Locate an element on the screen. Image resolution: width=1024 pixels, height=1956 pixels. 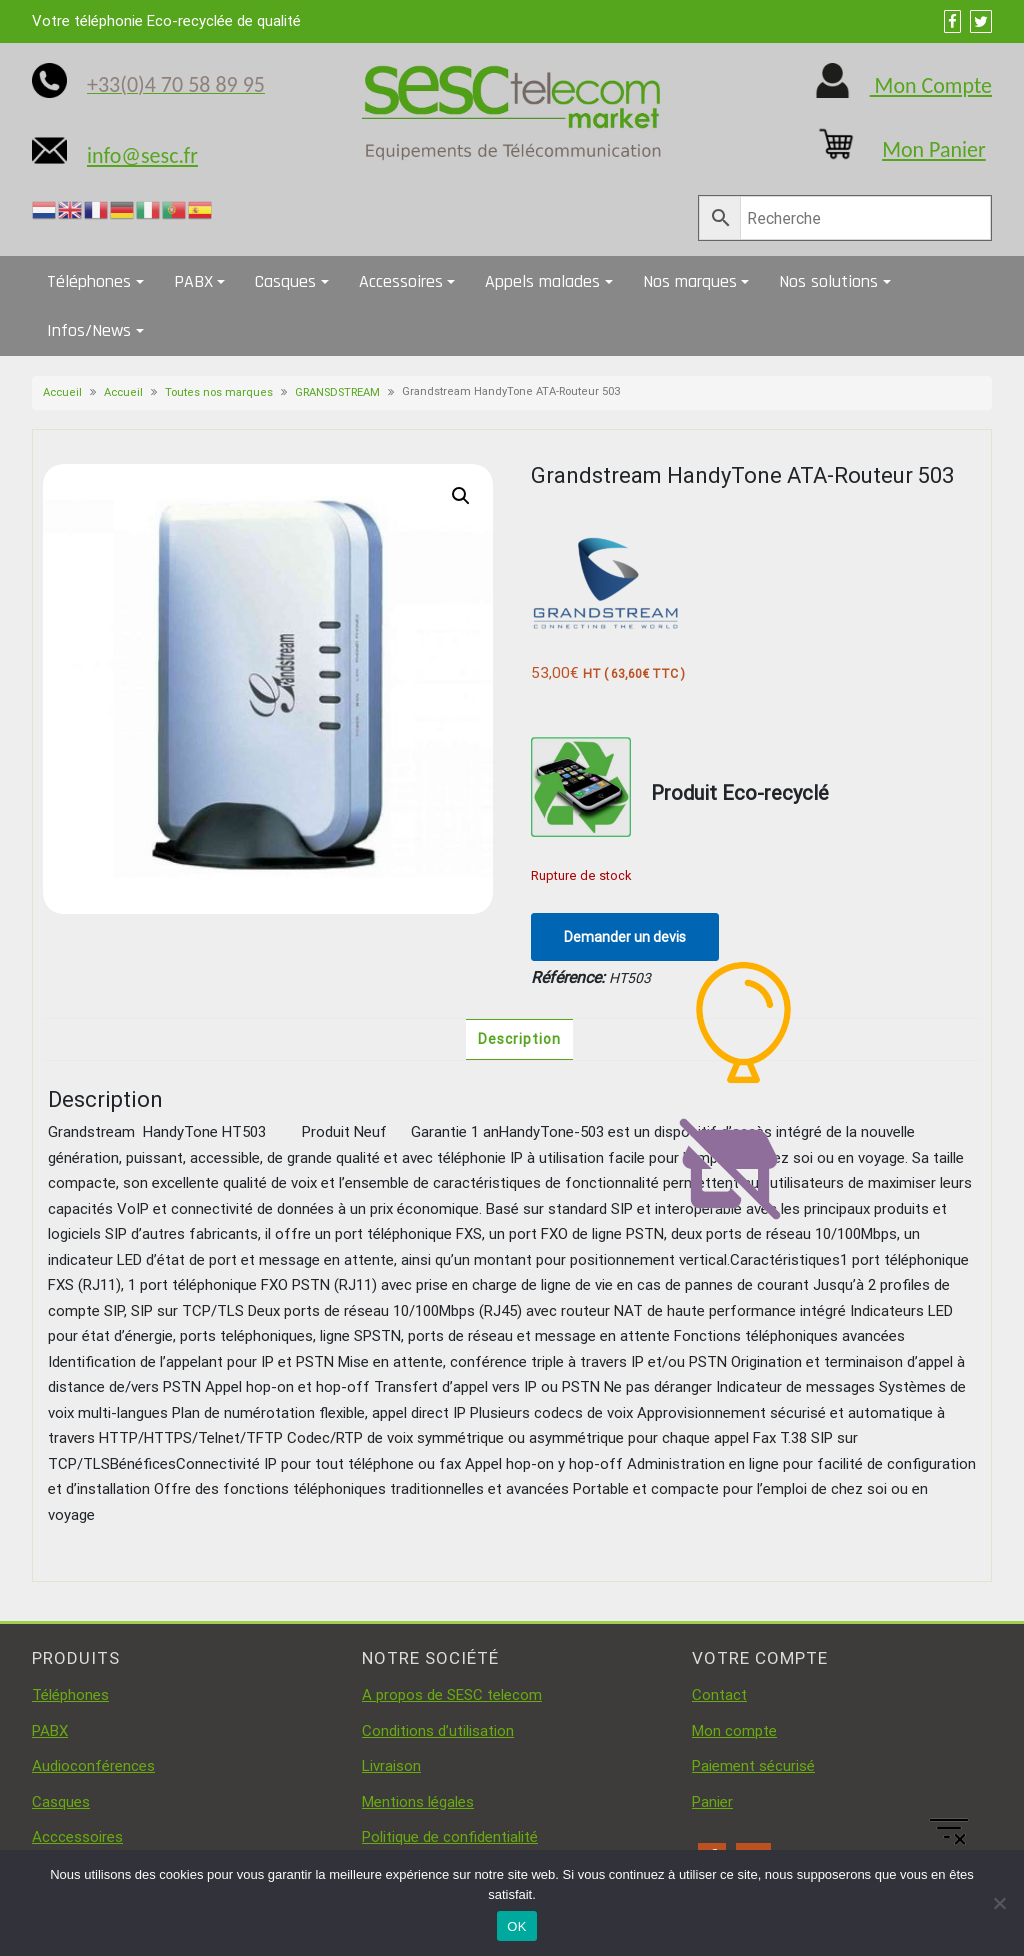
clear all active filters is located at coordinates (949, 1827).